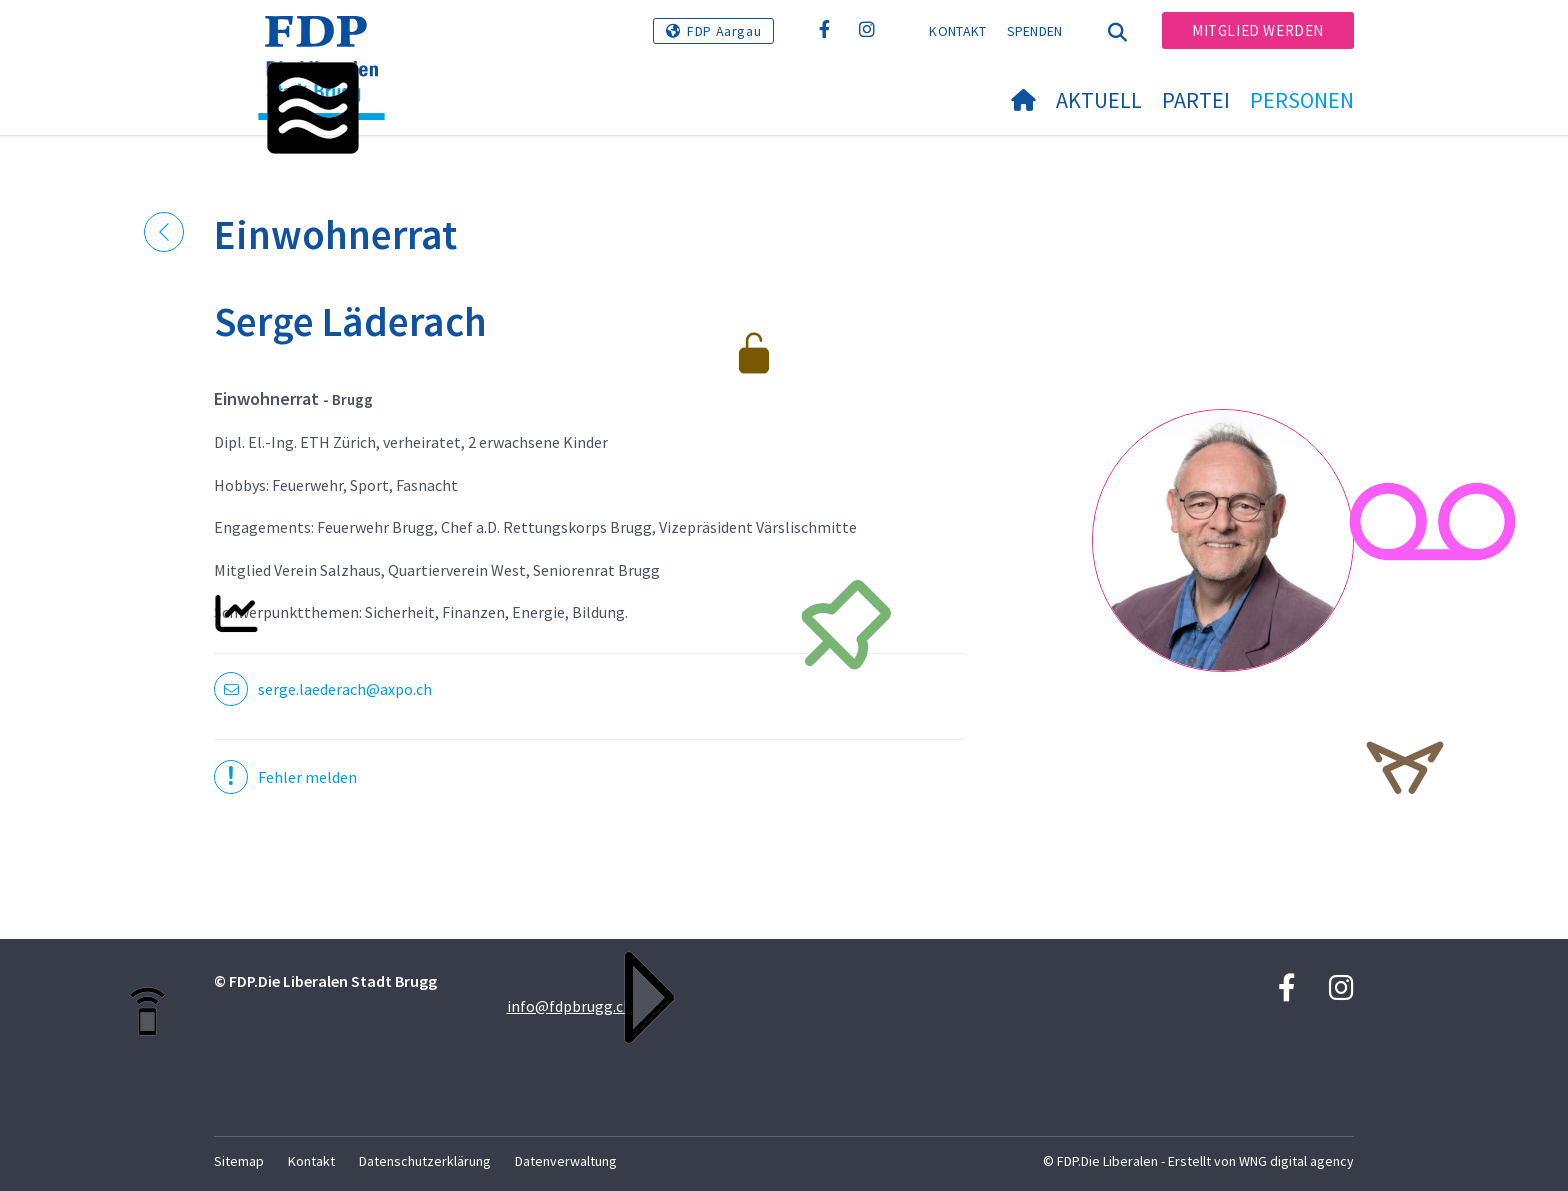  I want to click on pin an item to keep it visible, so click(843, 628).